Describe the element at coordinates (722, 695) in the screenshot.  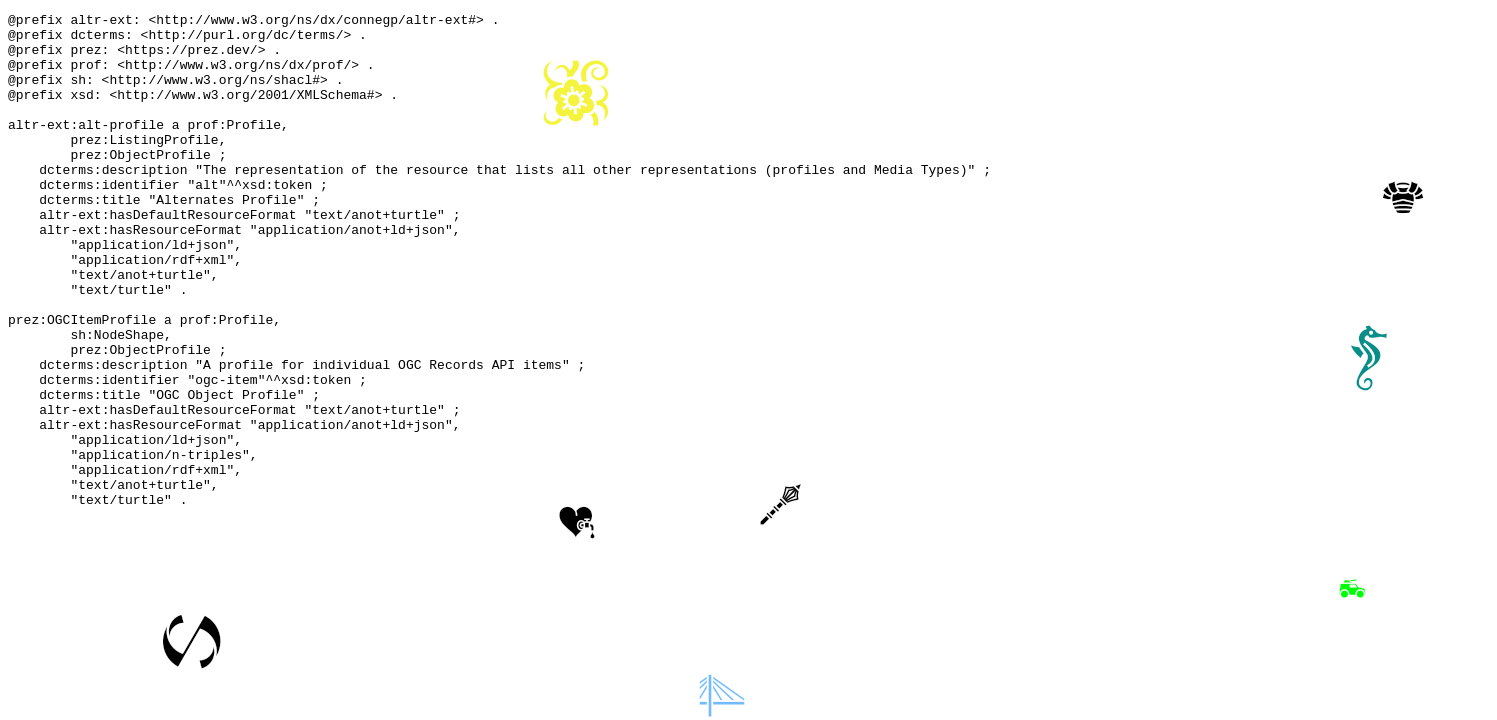
I see `view bridge or infrastructure locations` at that location.